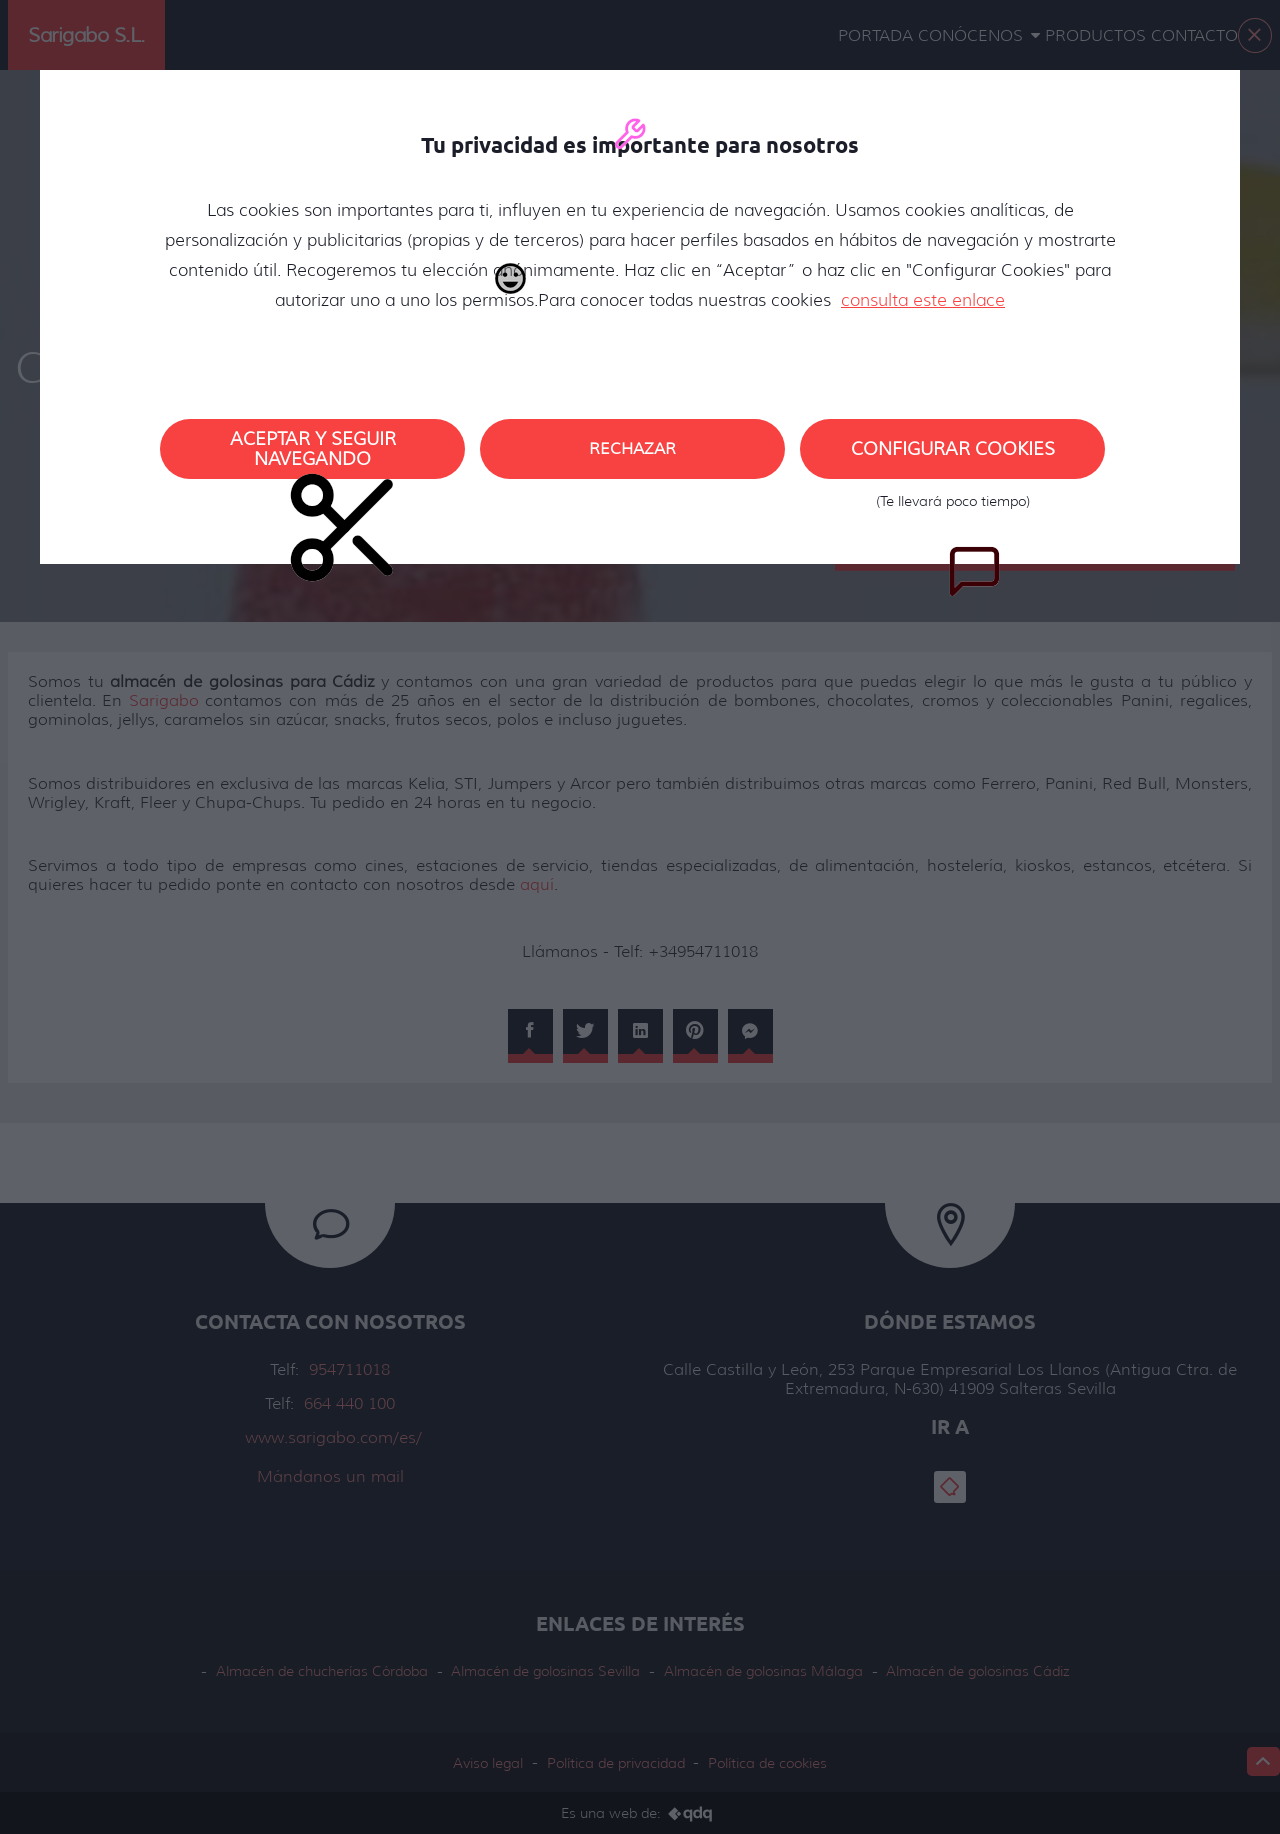 The image size is (1280, 1834). What do you see at coordinates (974, 571) in the screenshot?
I see `open messaging or chat` at bounding box center [974, 571].